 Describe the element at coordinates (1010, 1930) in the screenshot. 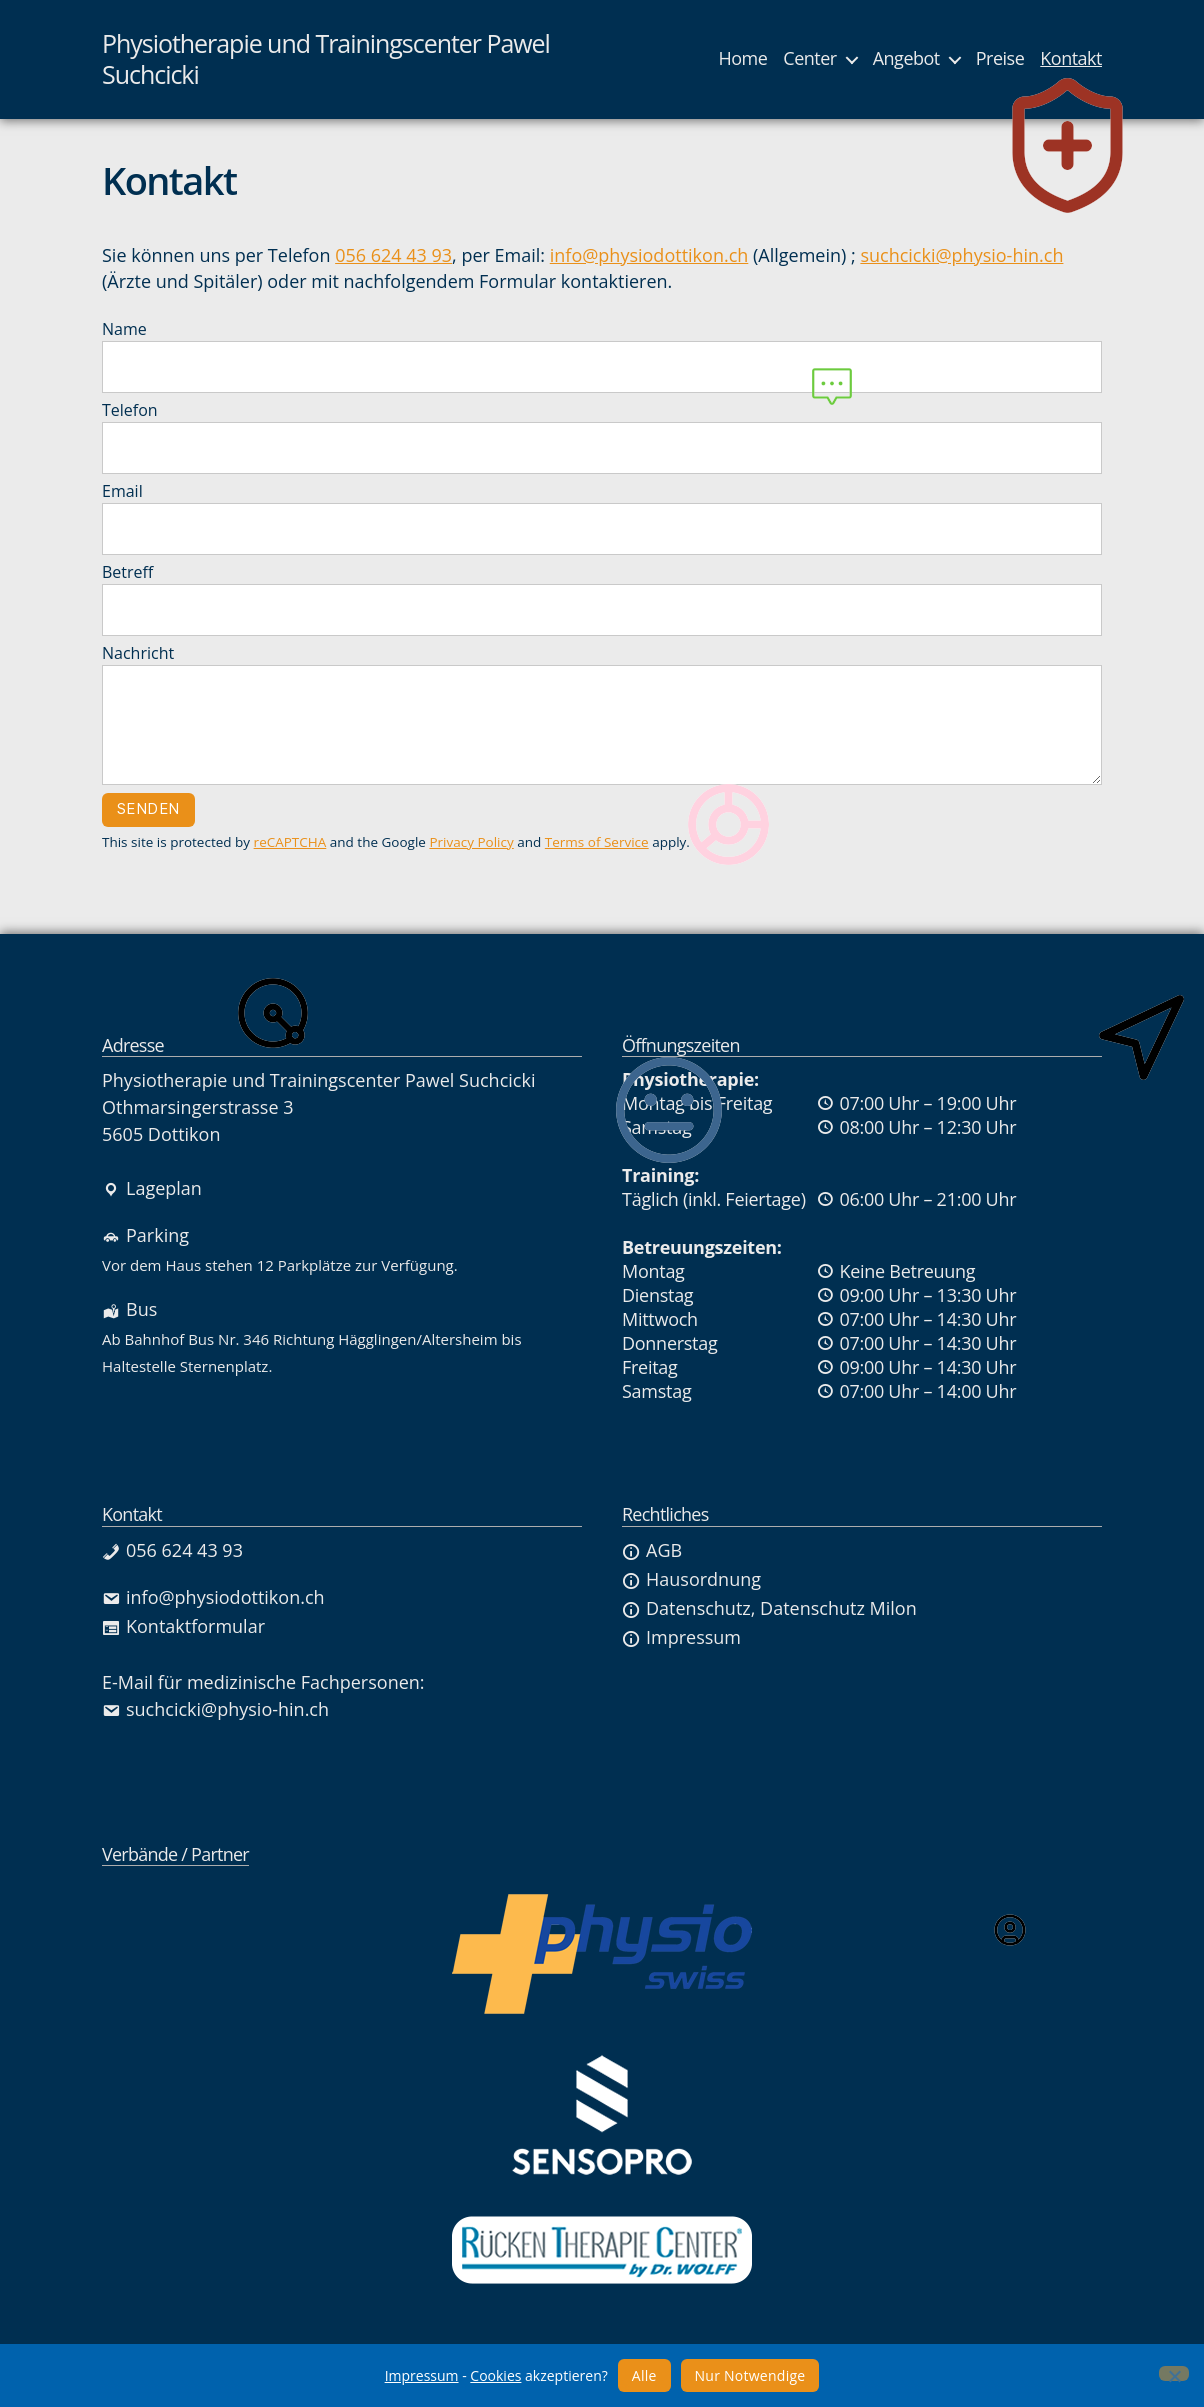

I see `view your profile` at that location.